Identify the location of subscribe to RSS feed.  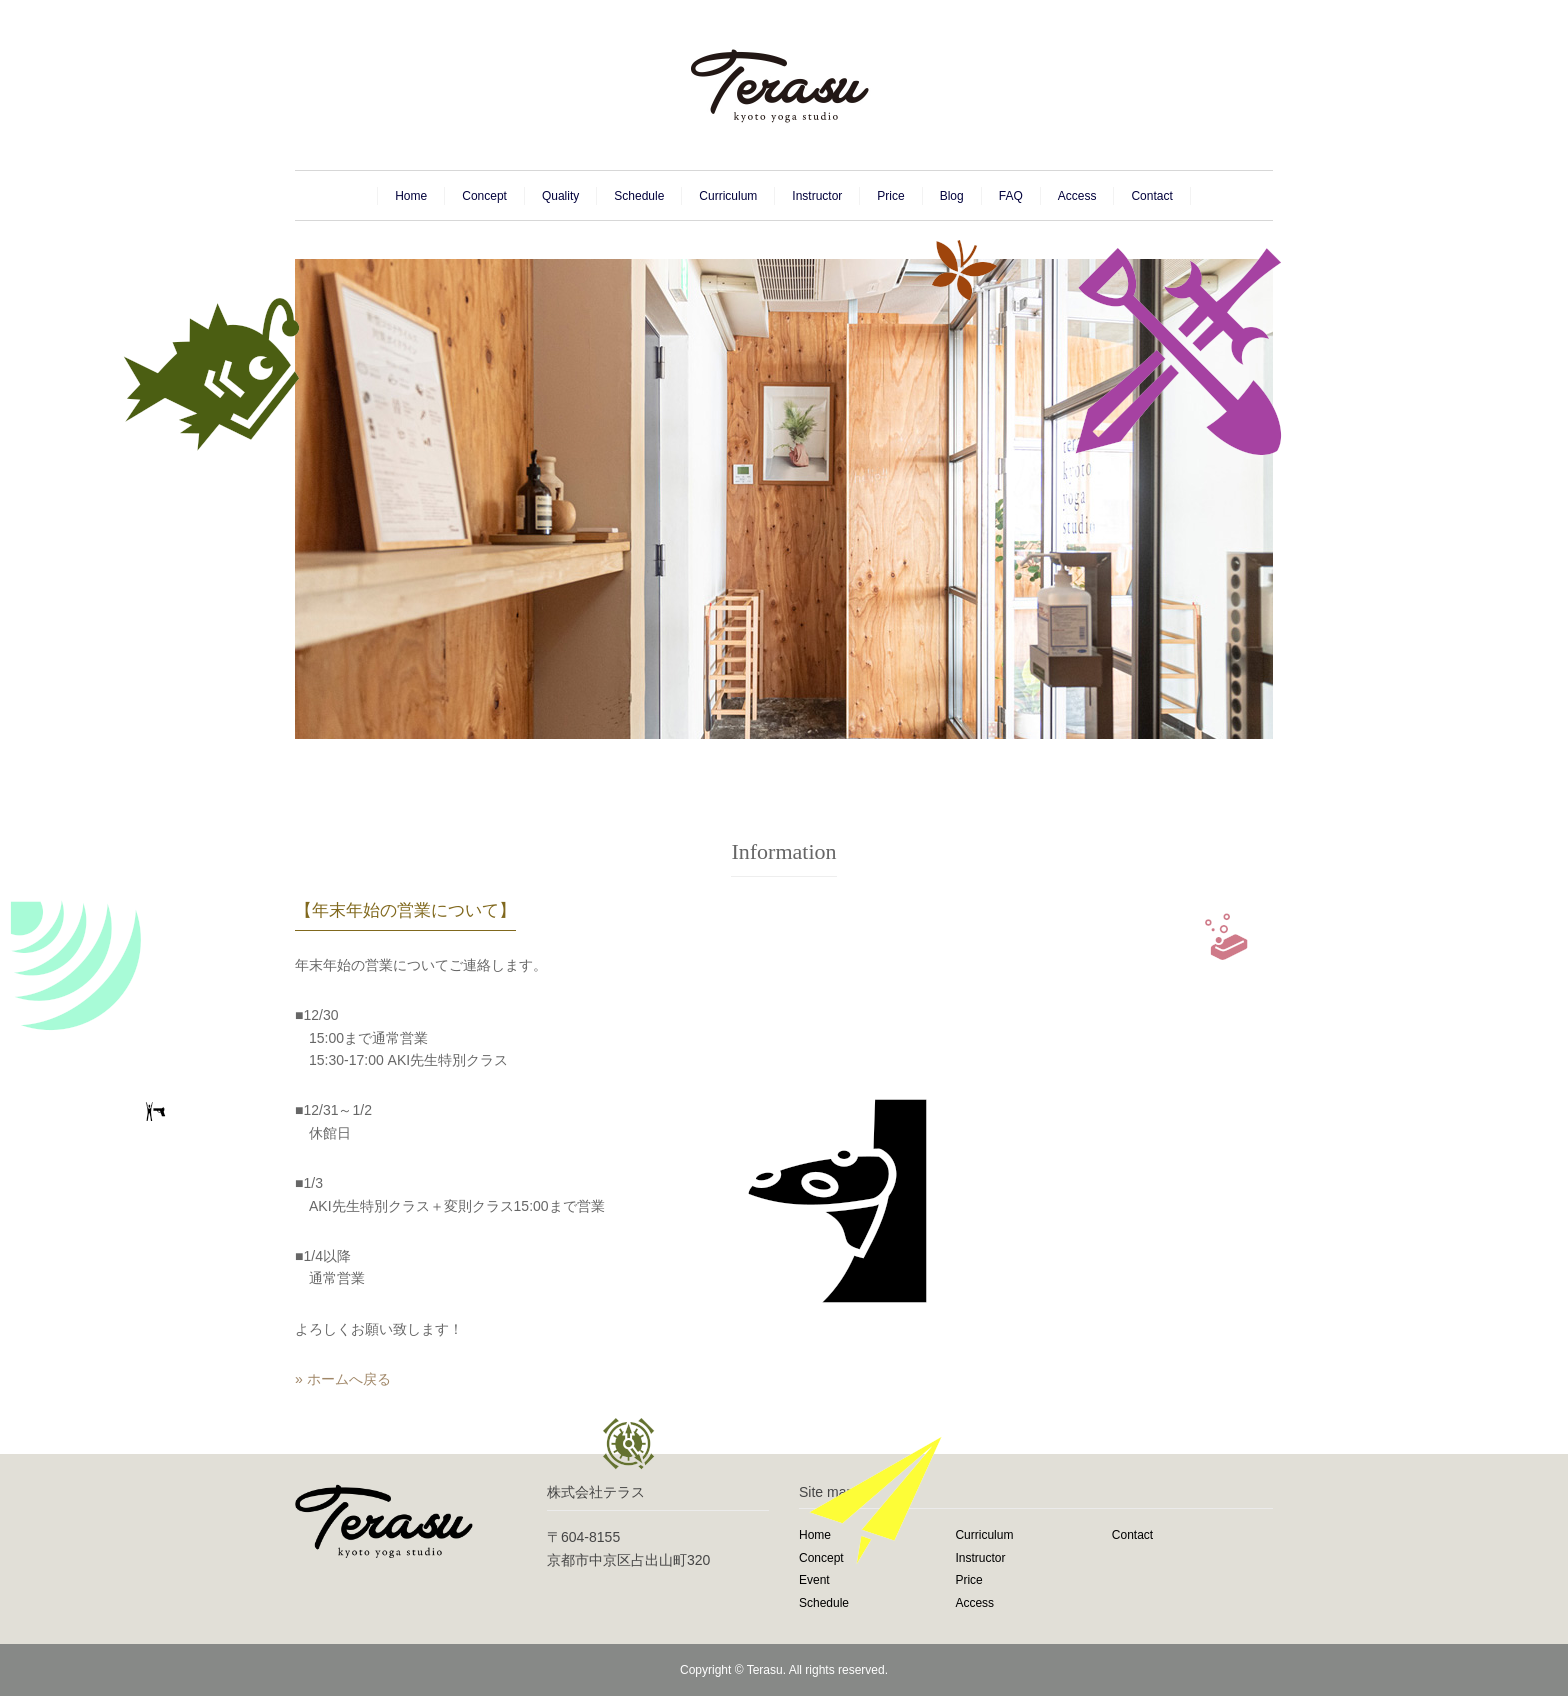
(76, 967).